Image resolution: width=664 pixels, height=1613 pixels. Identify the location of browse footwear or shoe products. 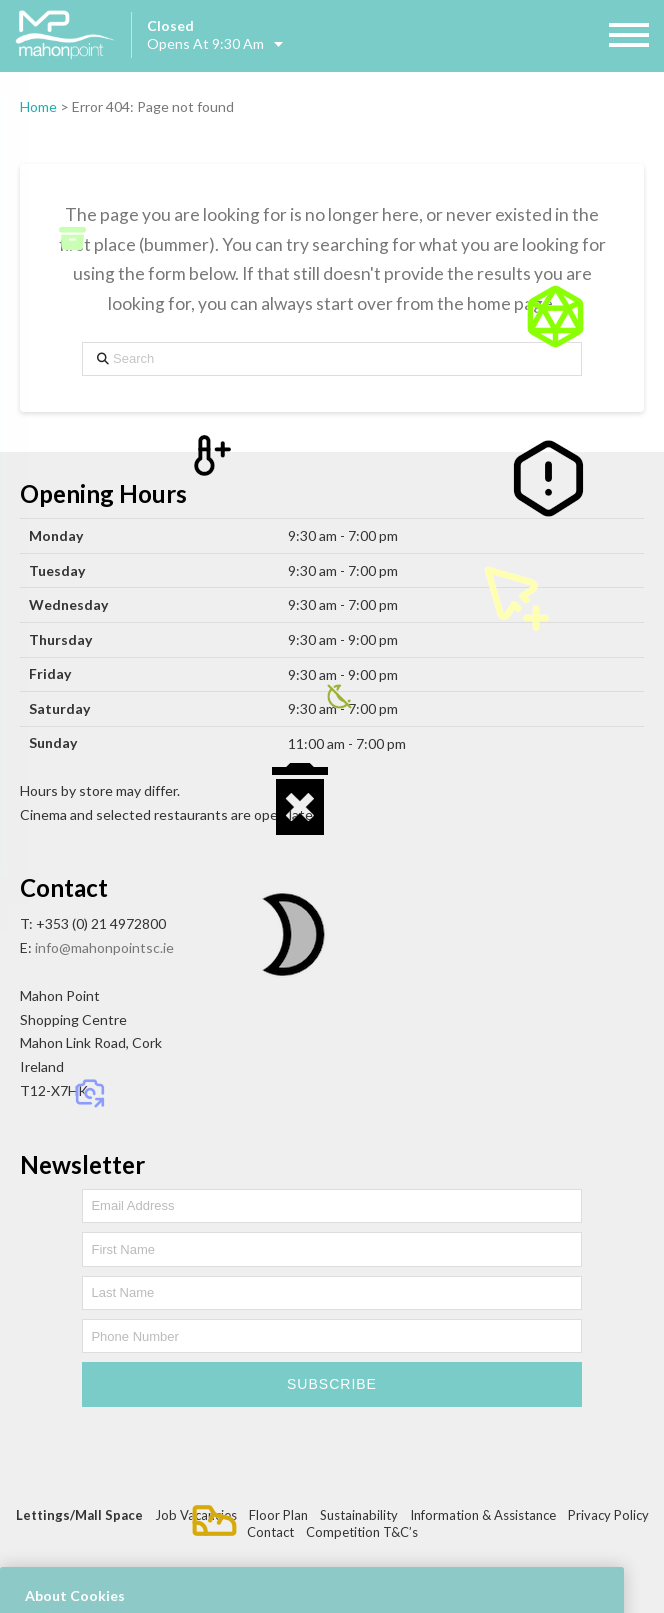
(214, 1520).